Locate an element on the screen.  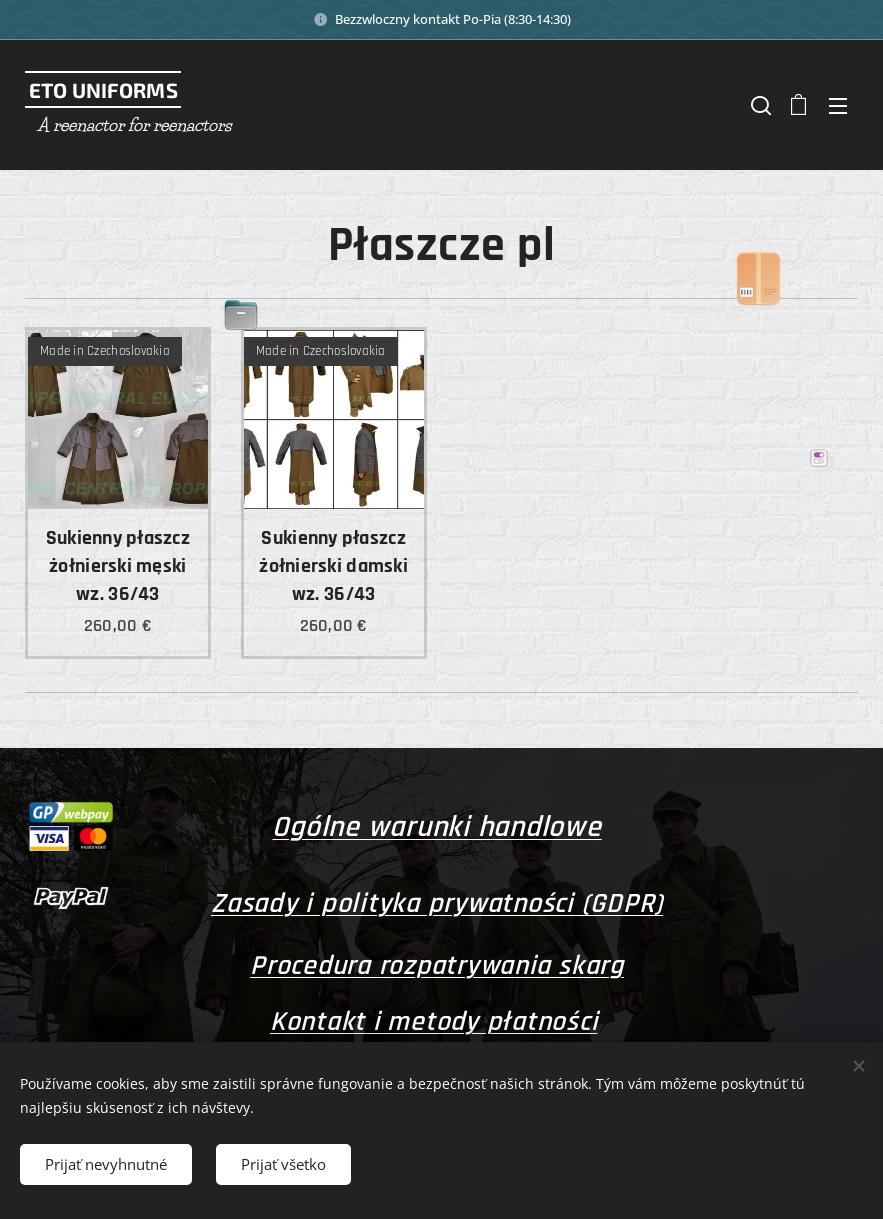
open system settings is located at coordinates (819, 458).